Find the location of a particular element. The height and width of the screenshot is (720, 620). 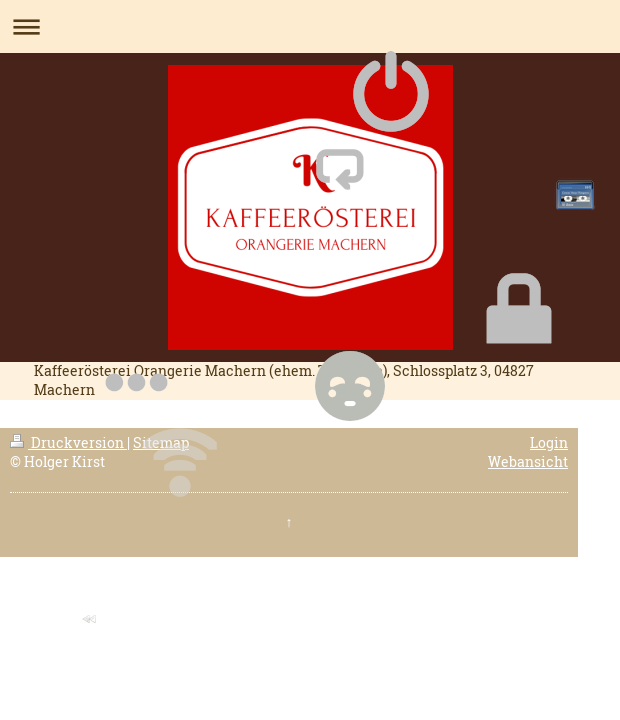

indicates embarrassment or awkwardness in a reaction is located at coordinates (350, 386).